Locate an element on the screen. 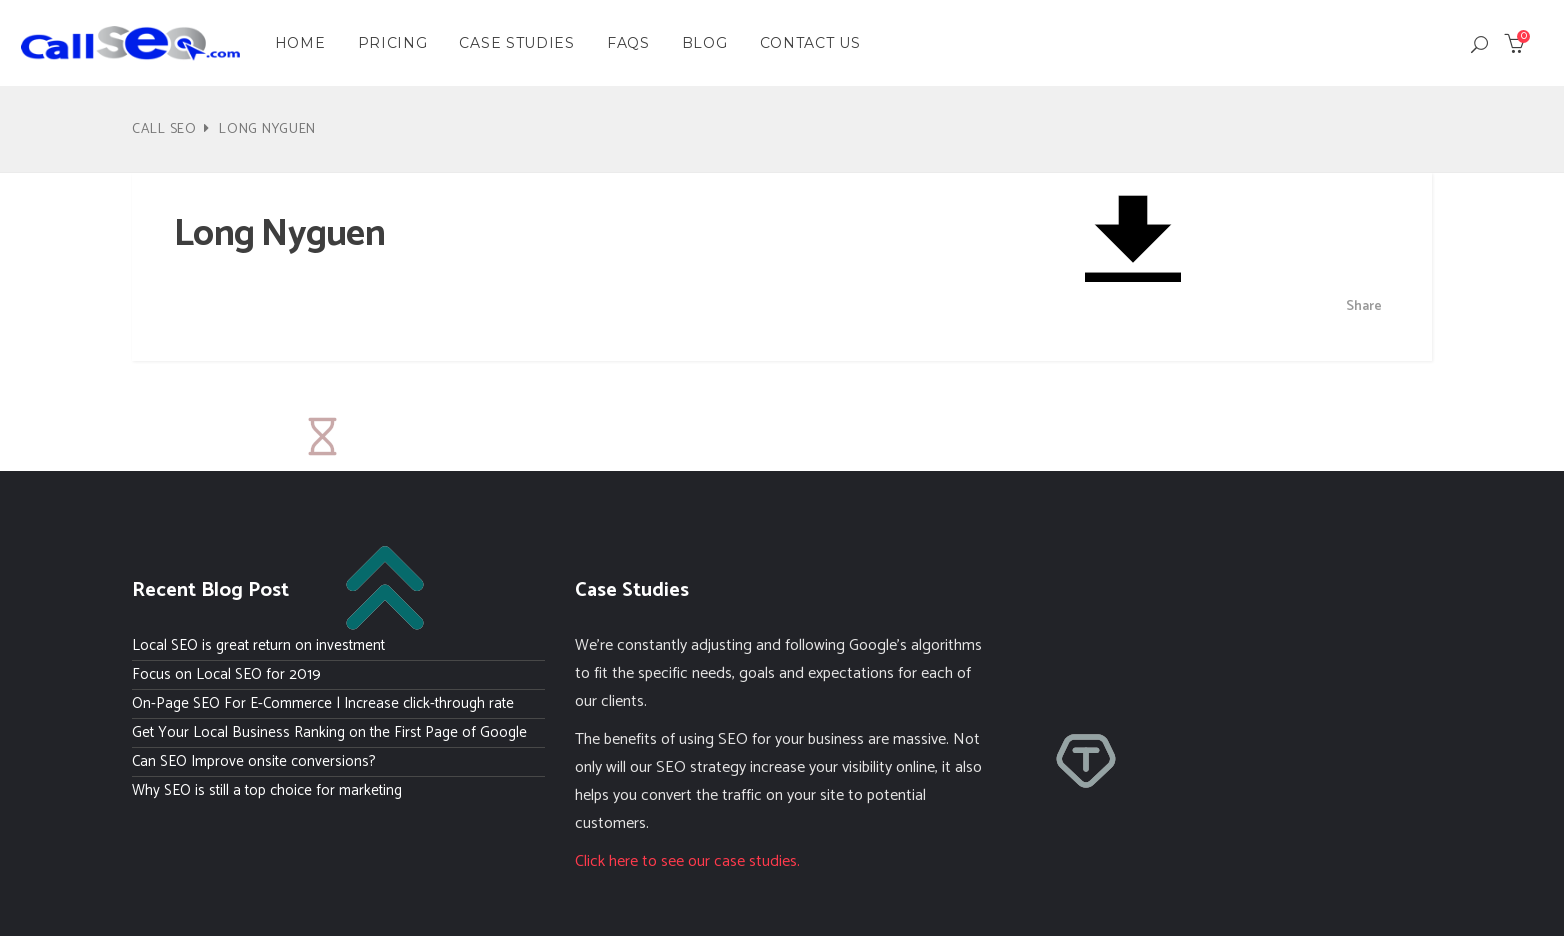  download a file or content is located at coordinates (1133, 234).